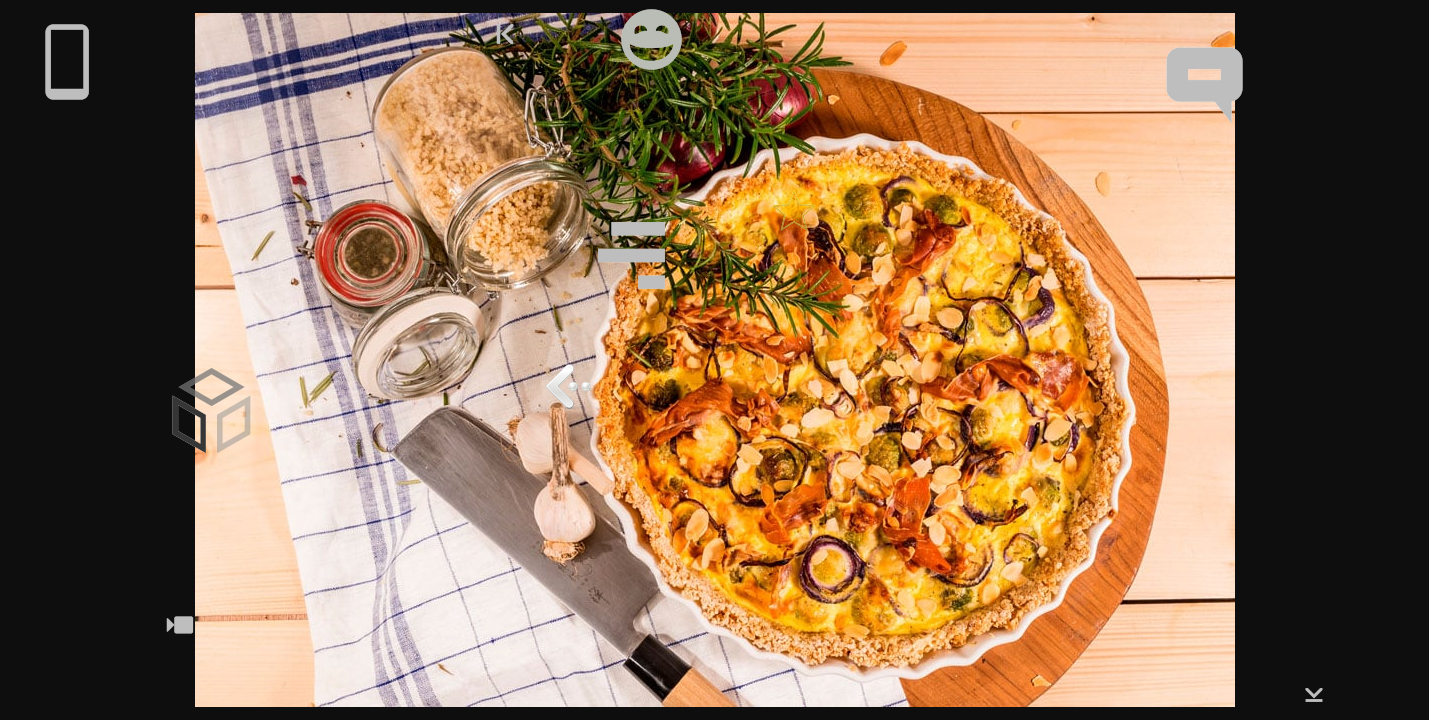  What do you see at coordinates (568, 386) in the screenshot?
I see `go back to the previous screen or page` at bounding box center [568, 386].